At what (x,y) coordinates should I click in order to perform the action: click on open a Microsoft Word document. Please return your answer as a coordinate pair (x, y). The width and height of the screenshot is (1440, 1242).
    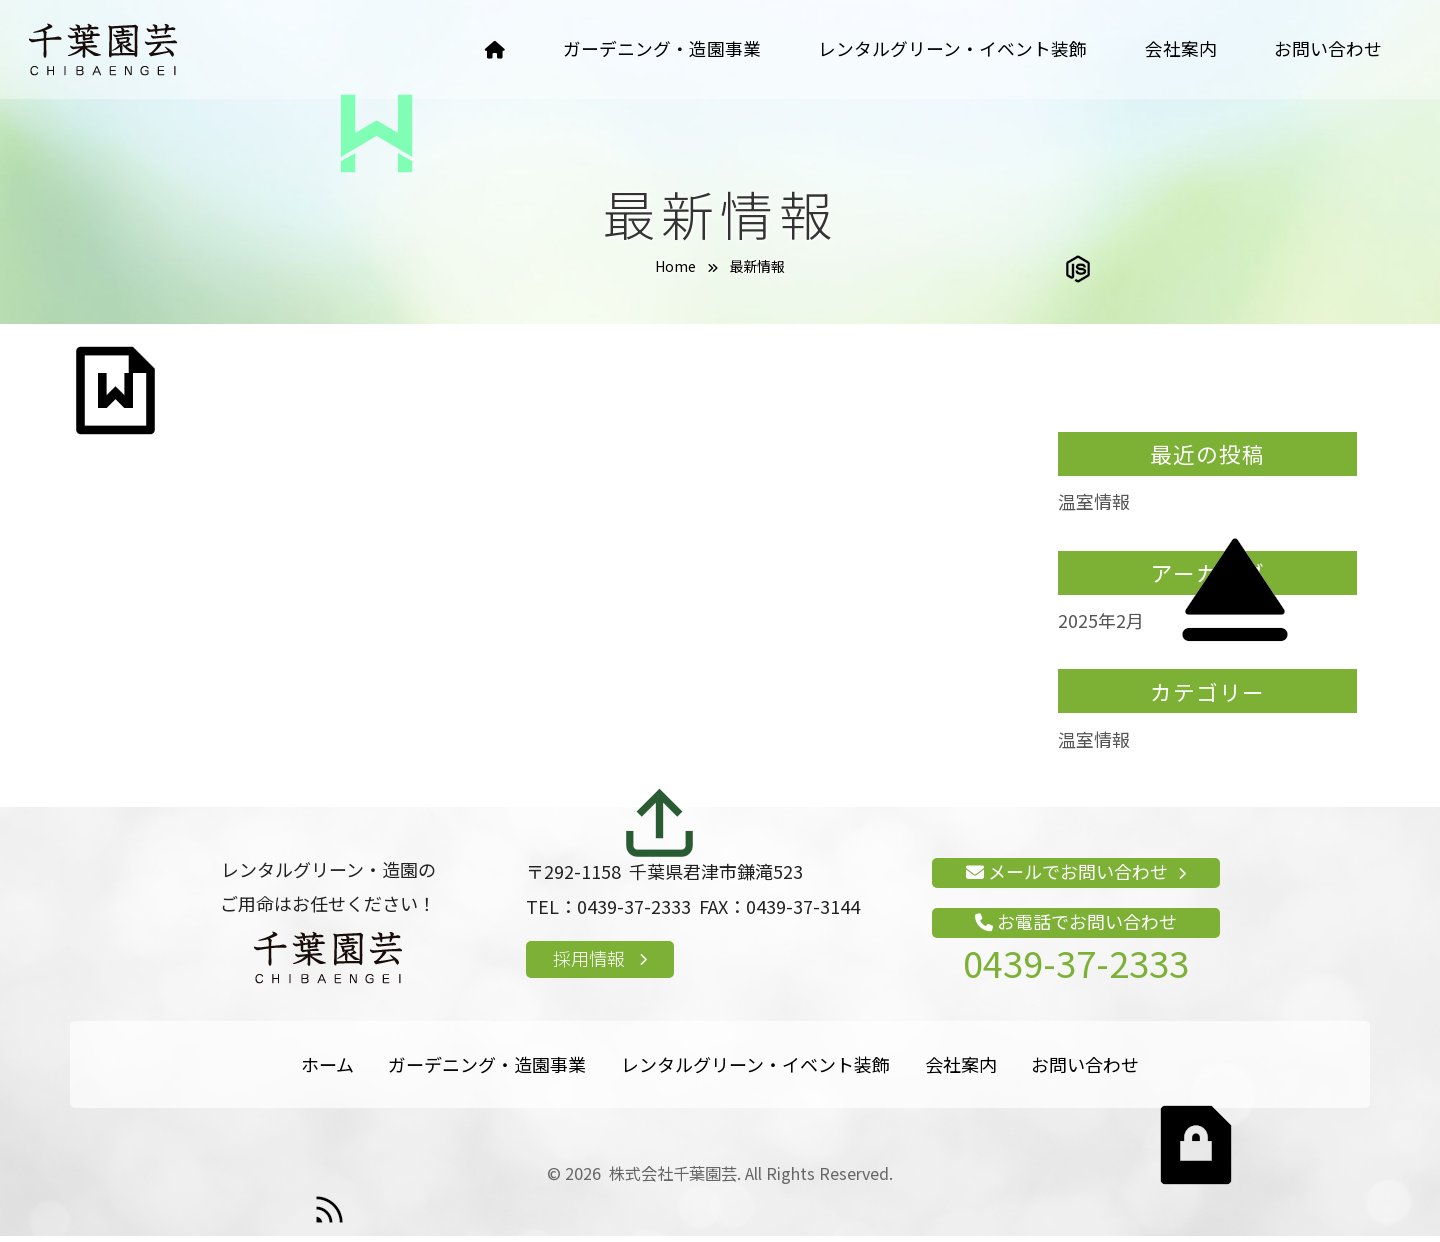
    Looking at the image, I should click on (115, 390).